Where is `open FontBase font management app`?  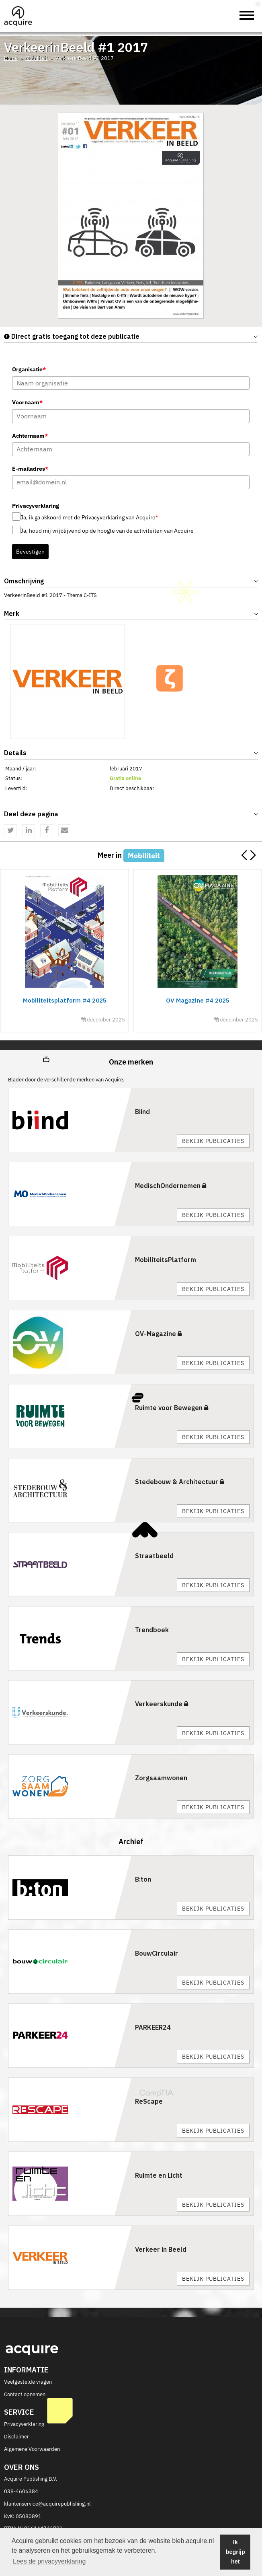
open FontBase font management app is located at coordinates (145, 1530).